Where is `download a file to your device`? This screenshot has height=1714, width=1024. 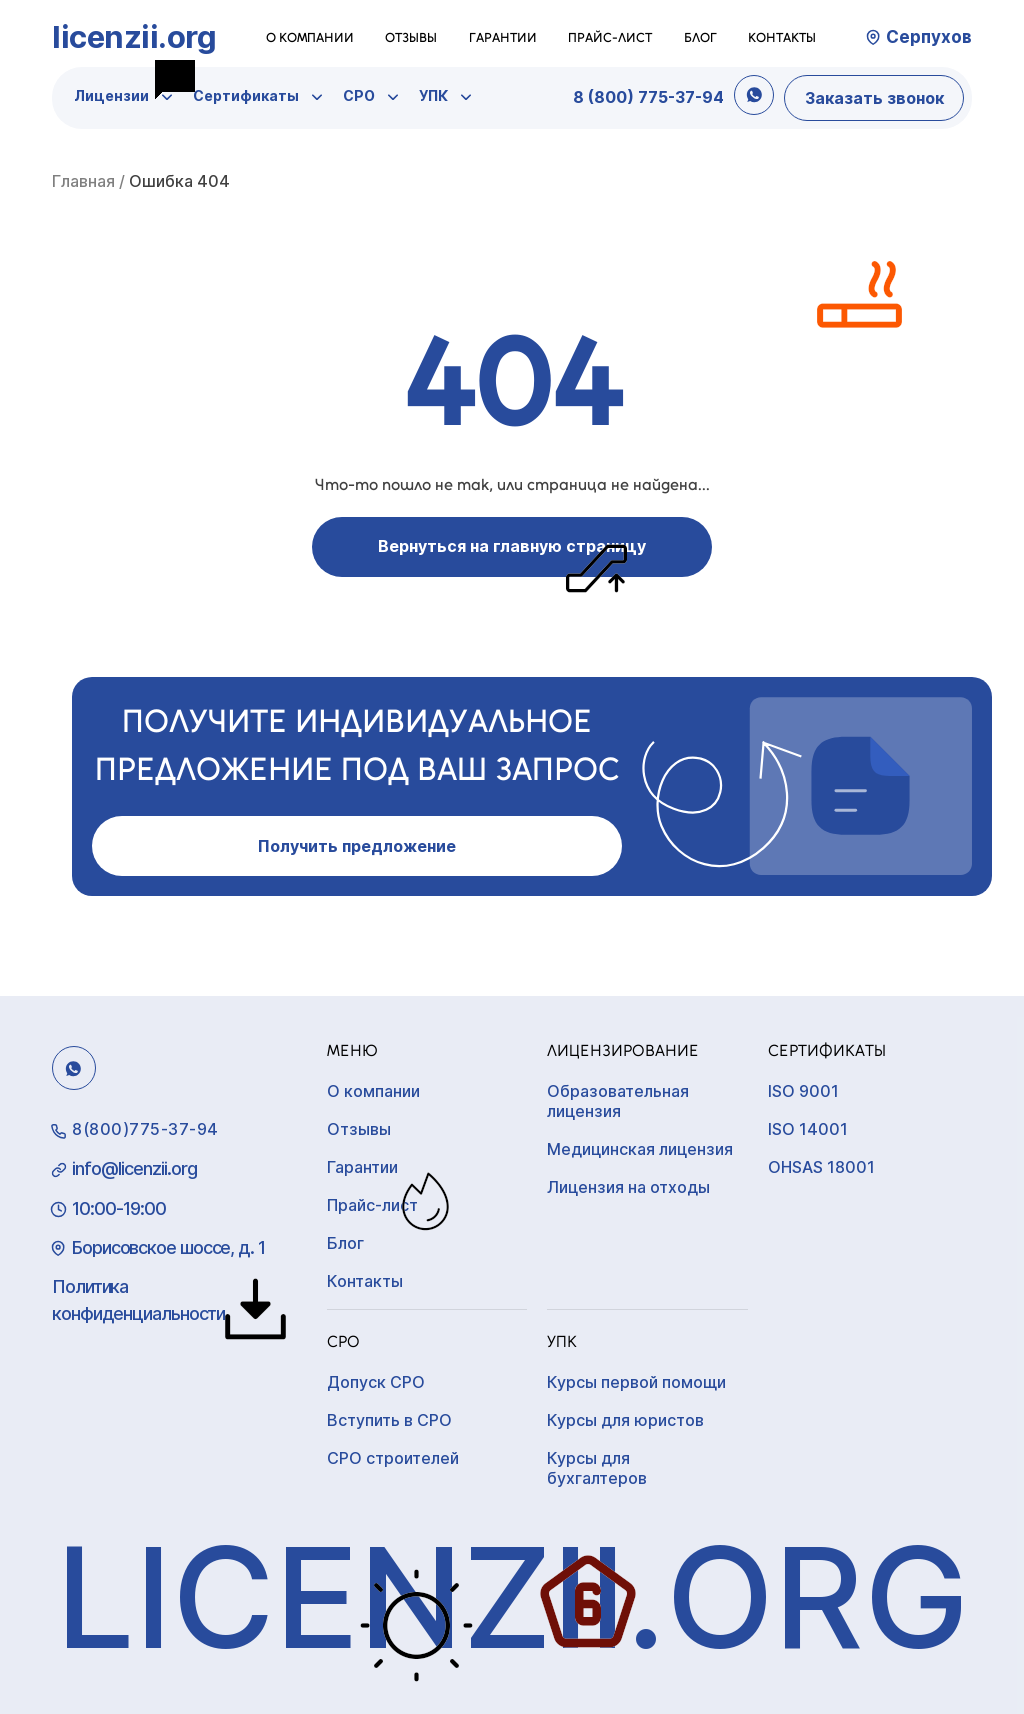
download a file to your device is located at coordinates (255, 1311).